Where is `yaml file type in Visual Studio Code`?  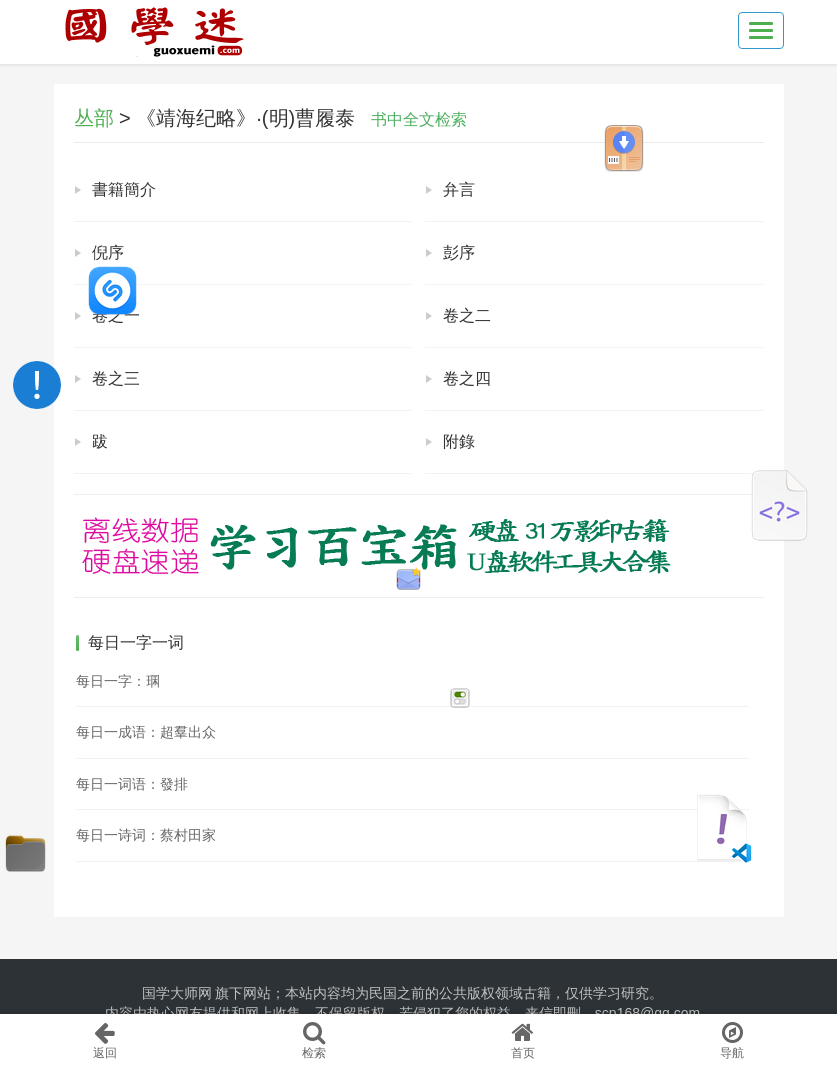
yaml file type in Visual Studio Code is located at coordinates (722, 829).